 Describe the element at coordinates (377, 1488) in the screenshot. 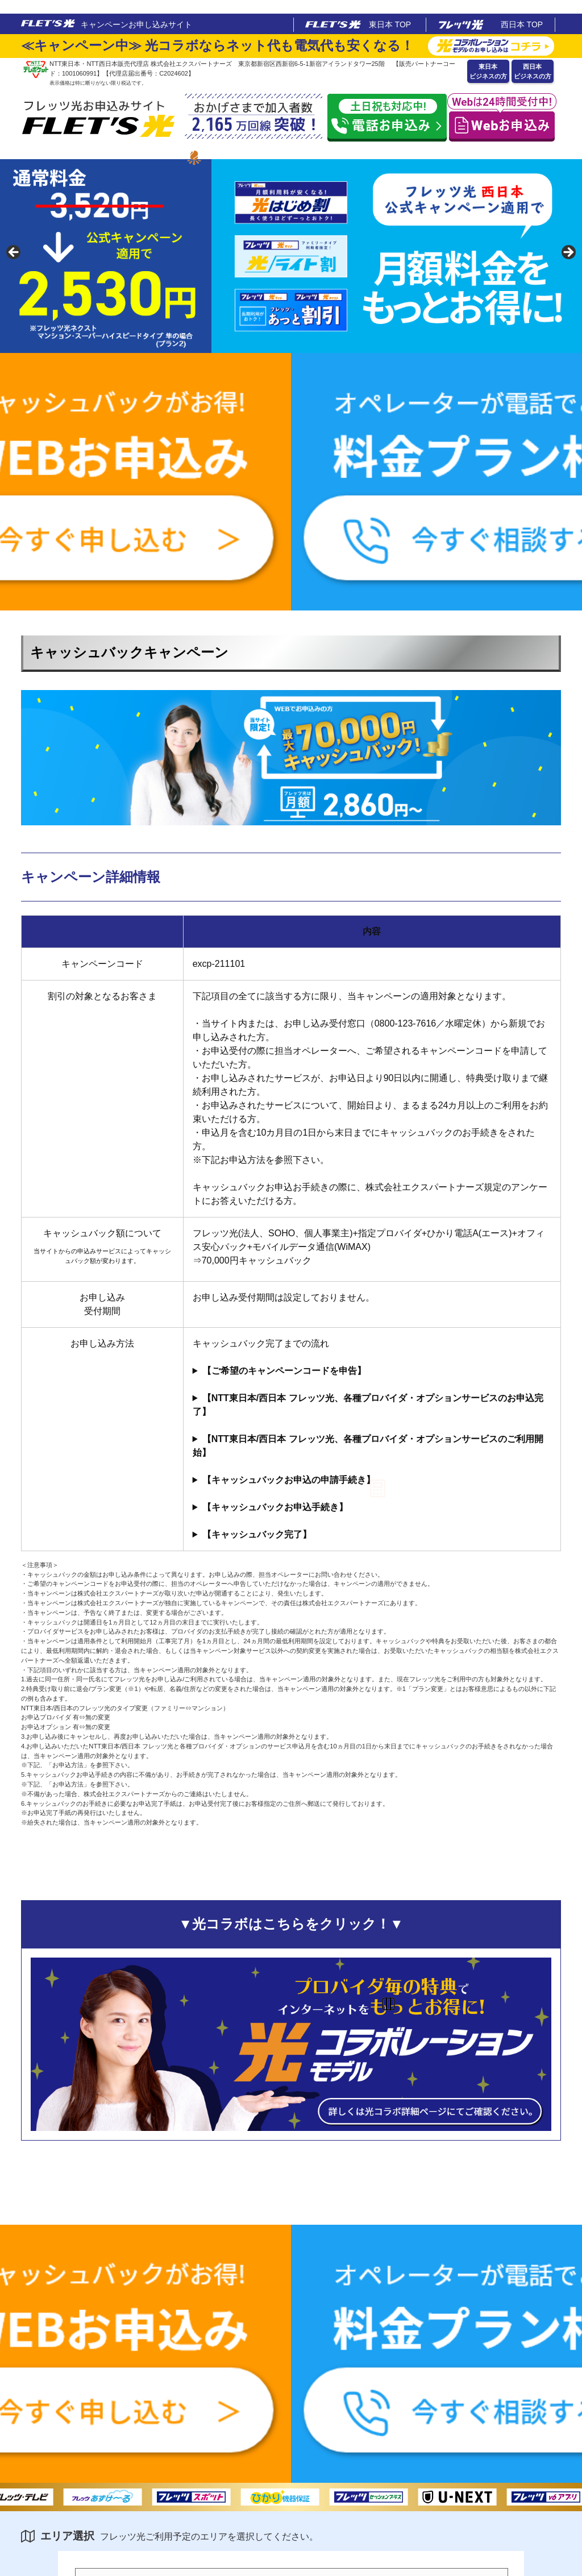

I see `open the calculator app` at that location.